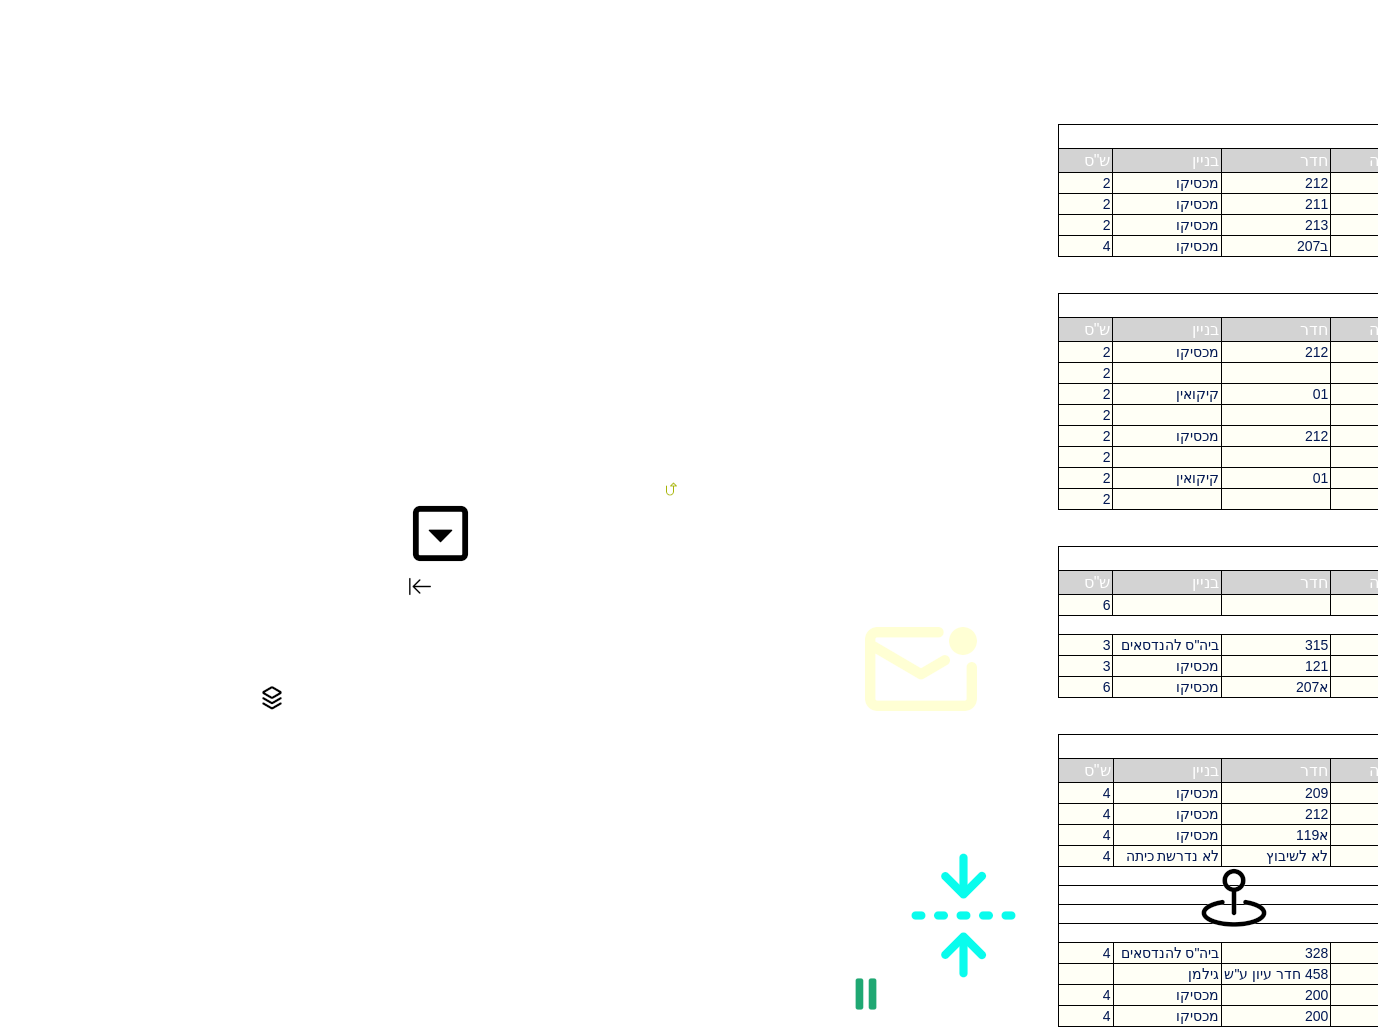  I want to click on indicates unread messages or notifications, so click(921, 669).